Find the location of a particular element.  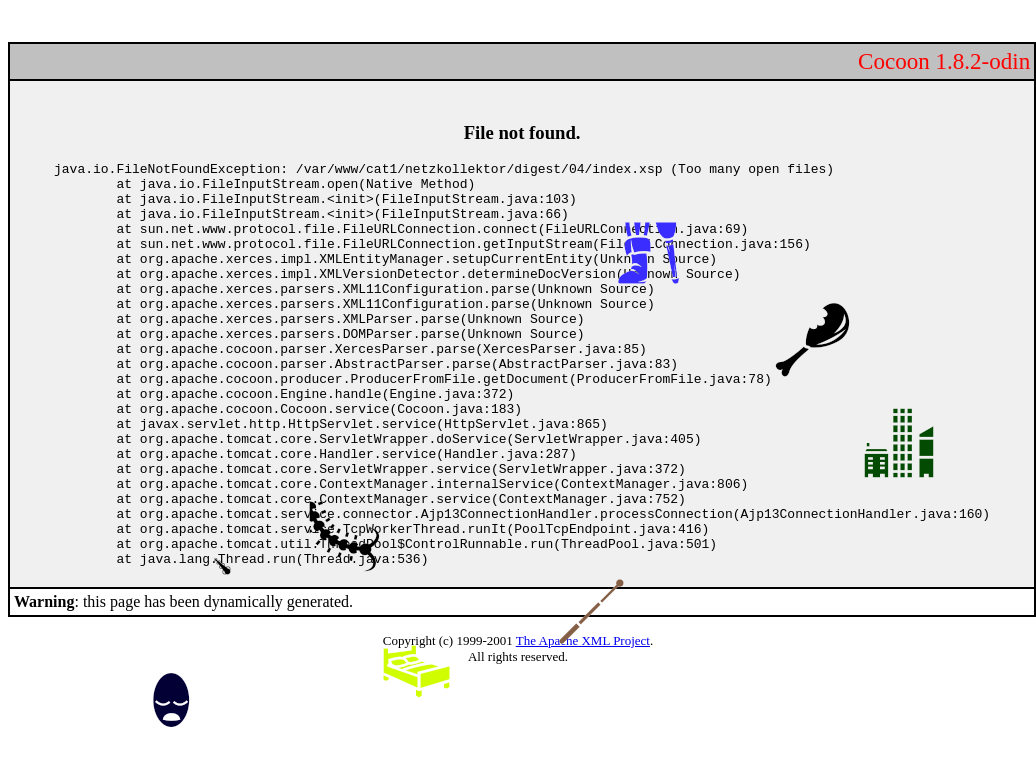

equip melee weapon in game inventory is located at coordinates (591, 611).